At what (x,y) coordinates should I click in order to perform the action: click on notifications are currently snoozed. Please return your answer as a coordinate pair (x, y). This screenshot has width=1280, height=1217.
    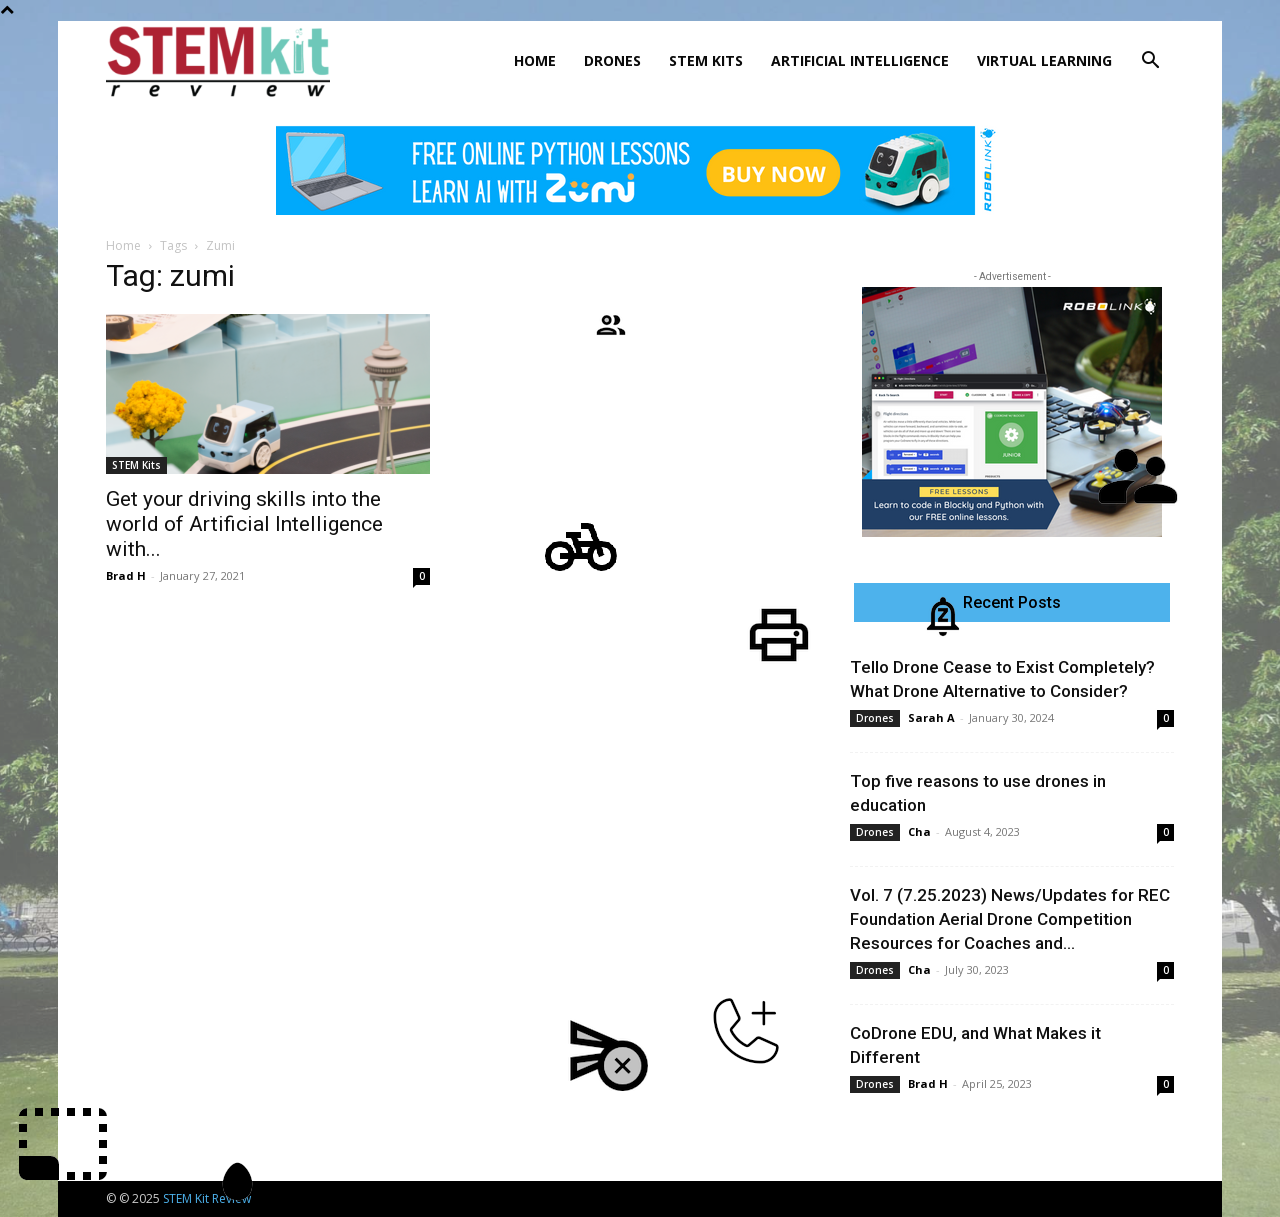
    Looking at the image, I should click on (943, 616).